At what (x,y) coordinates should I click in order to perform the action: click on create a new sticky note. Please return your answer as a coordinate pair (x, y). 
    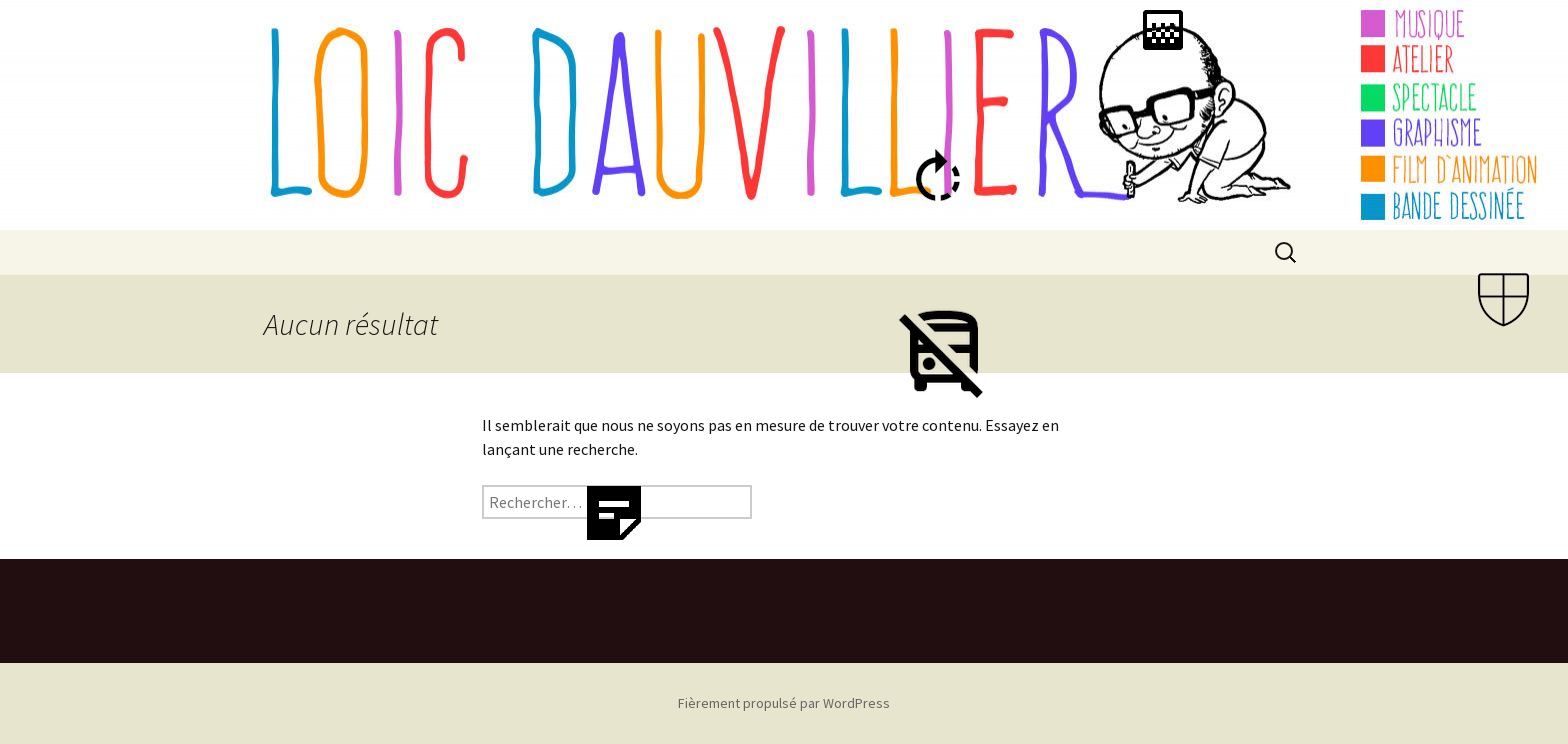
    Looking at the image, I should click on (614, 513).